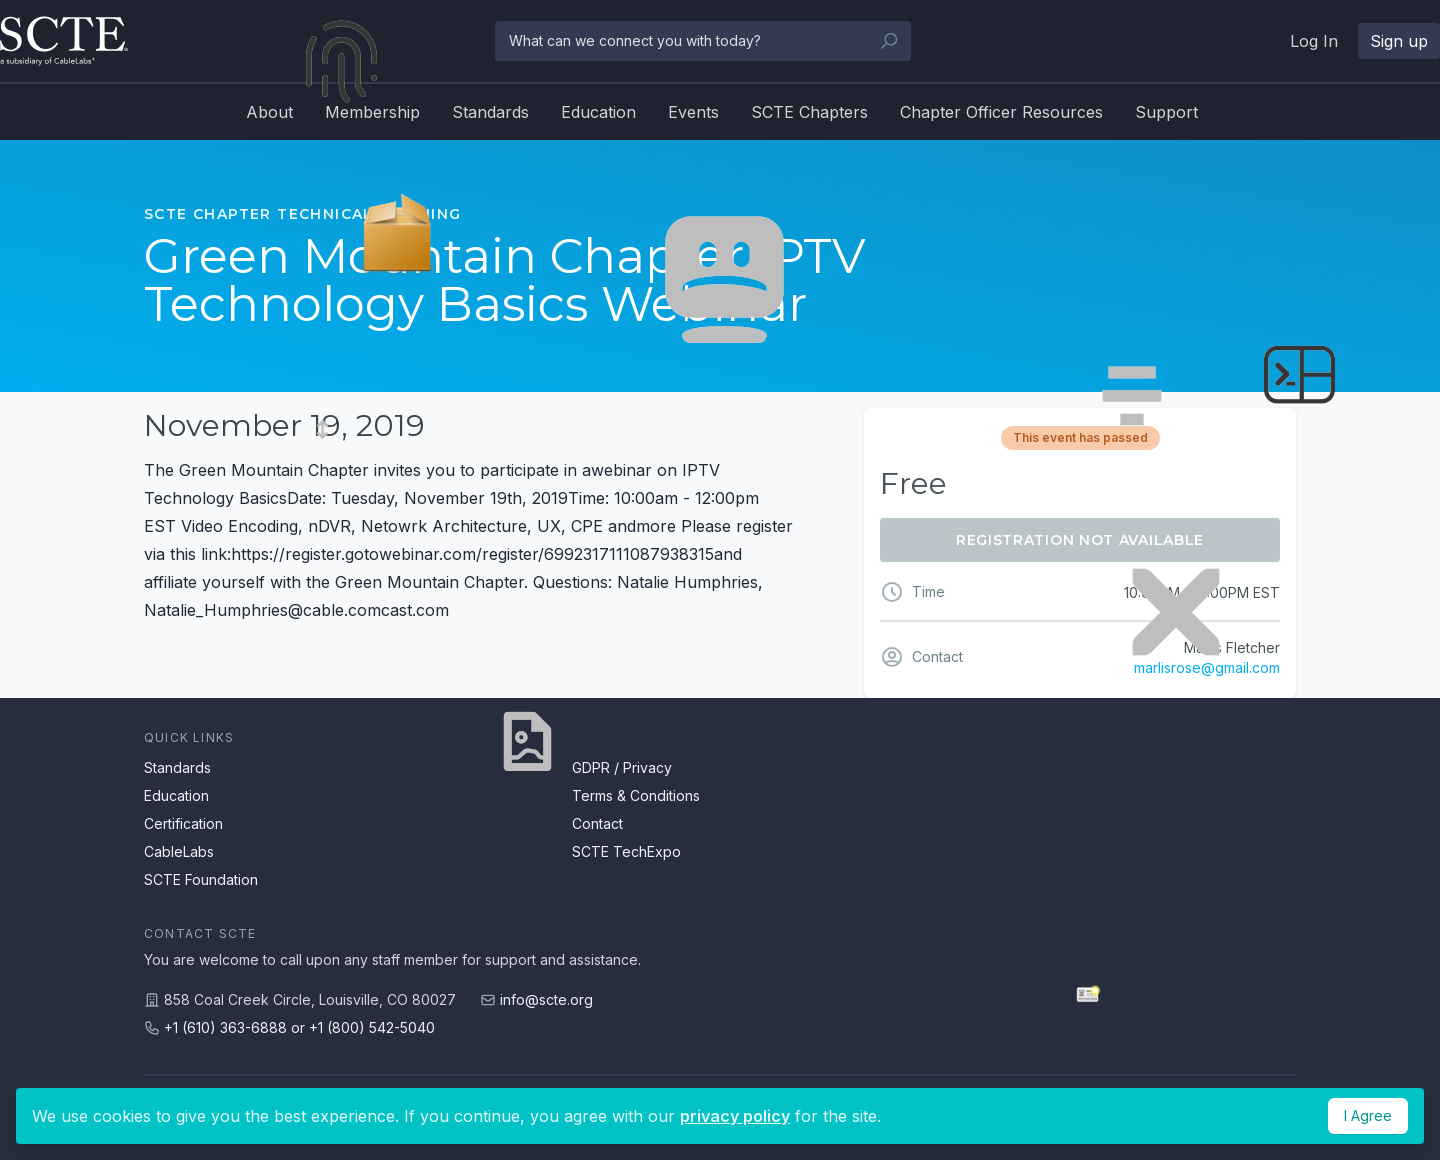 The width and height of the screenshot is (1440, 1160). What do you see at coordinates (527, 739) in the screenshot?
I see `indicates a drawing or illustration file` at bounding box center [527, 739].